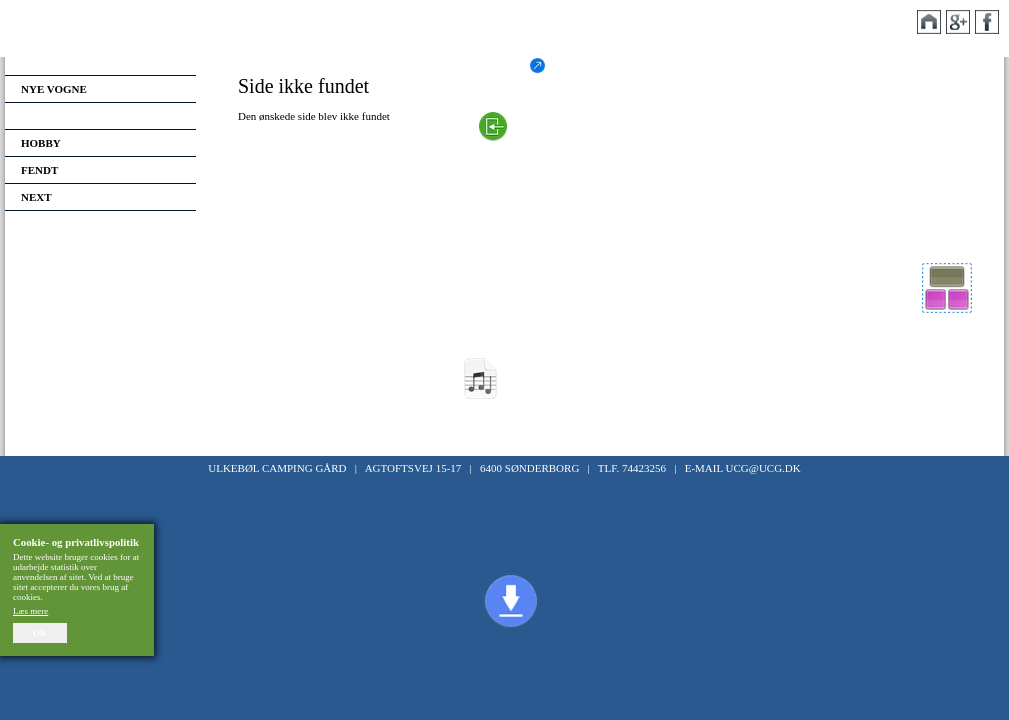 The width and height of the screenshot is (1009, 720). What do you see at coordinates (537, 65) in the screenshot?
I see `indicates a symbolic link or shortcut to another file` at bounding box center [537, 65].